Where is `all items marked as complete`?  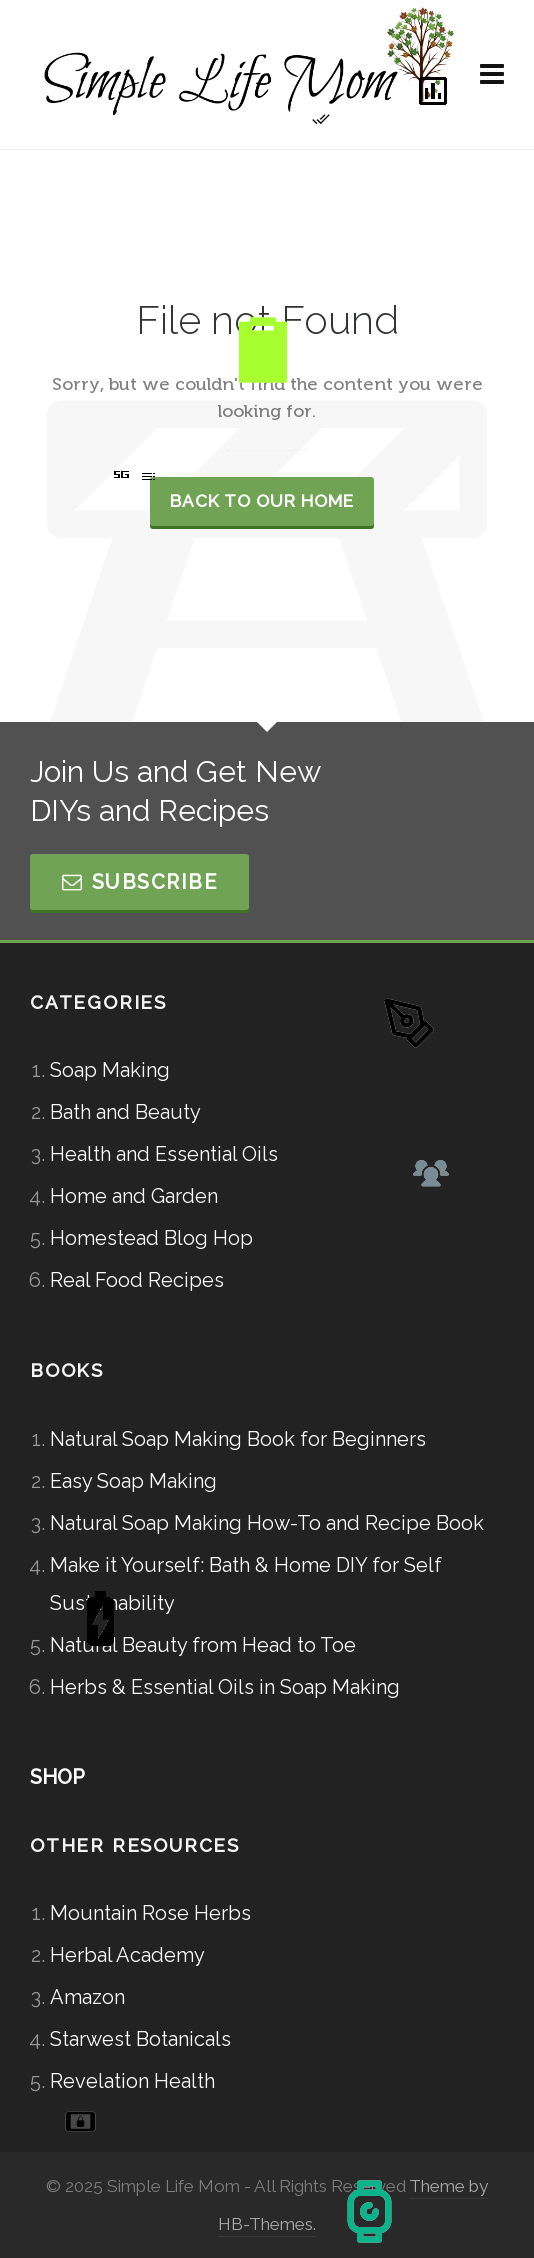 all items marked as complete is located at coordinates (321, 119).